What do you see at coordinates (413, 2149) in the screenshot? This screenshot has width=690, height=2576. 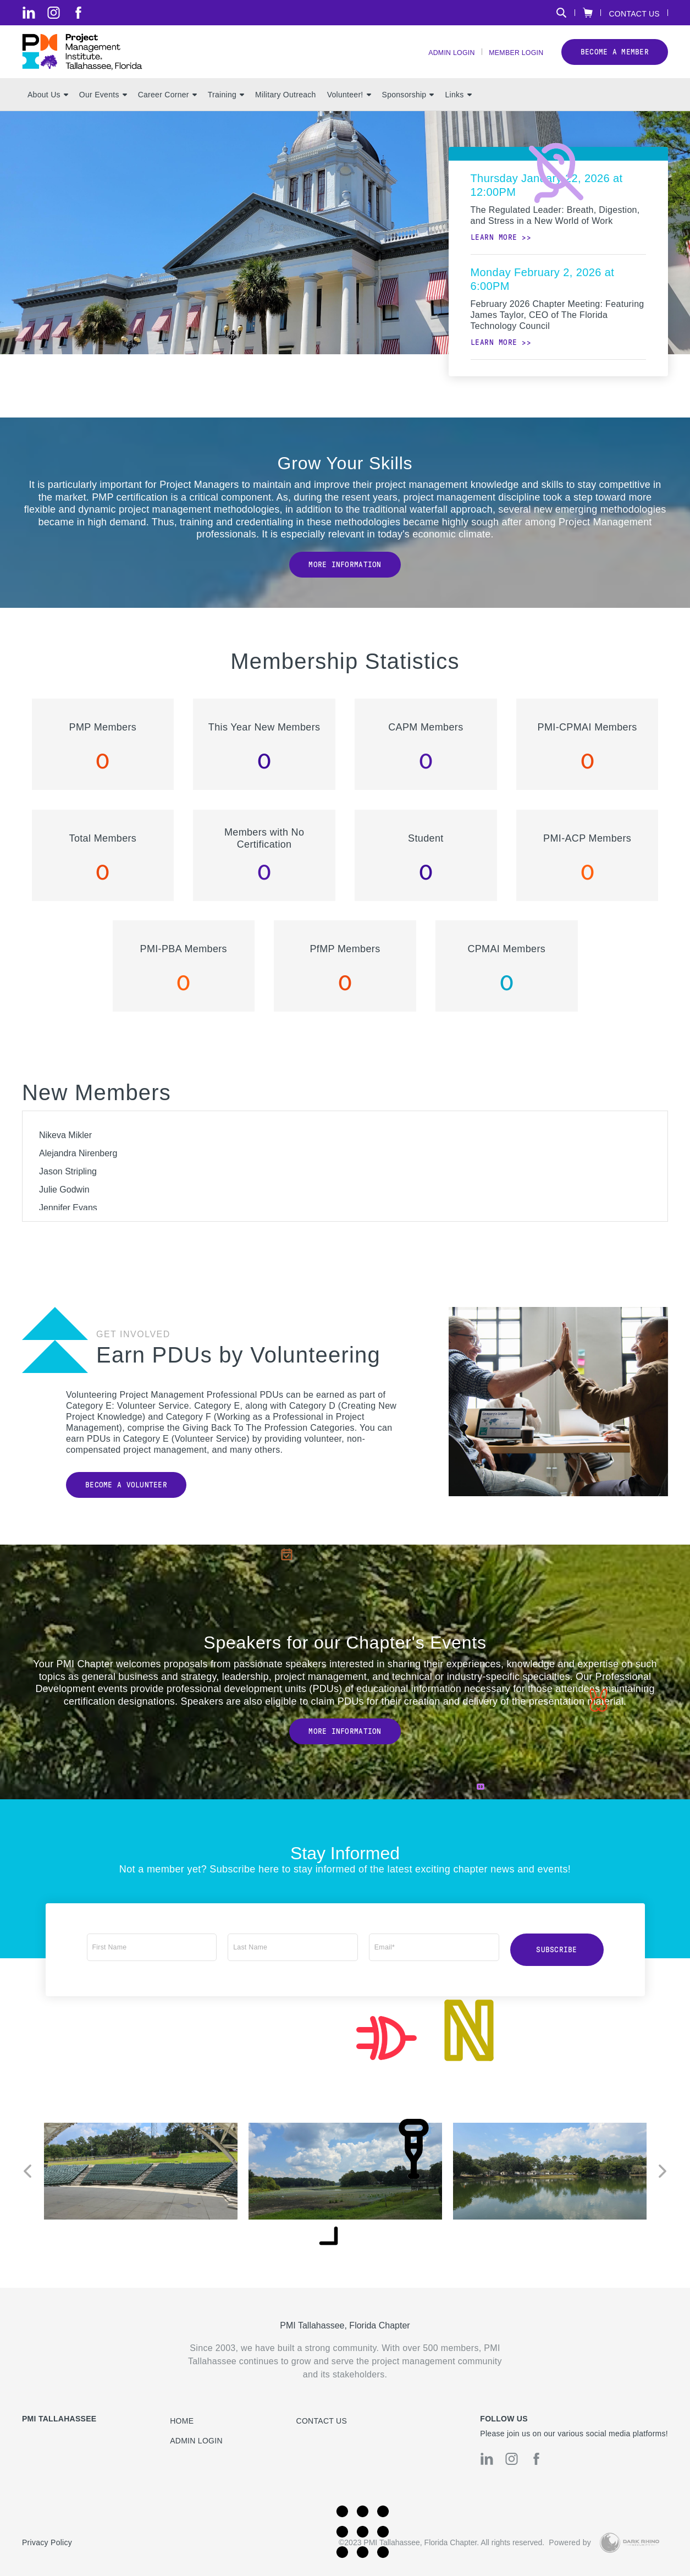 I see `indicates accessibility or mobility assistance options` at bounding box center [413, 2149].